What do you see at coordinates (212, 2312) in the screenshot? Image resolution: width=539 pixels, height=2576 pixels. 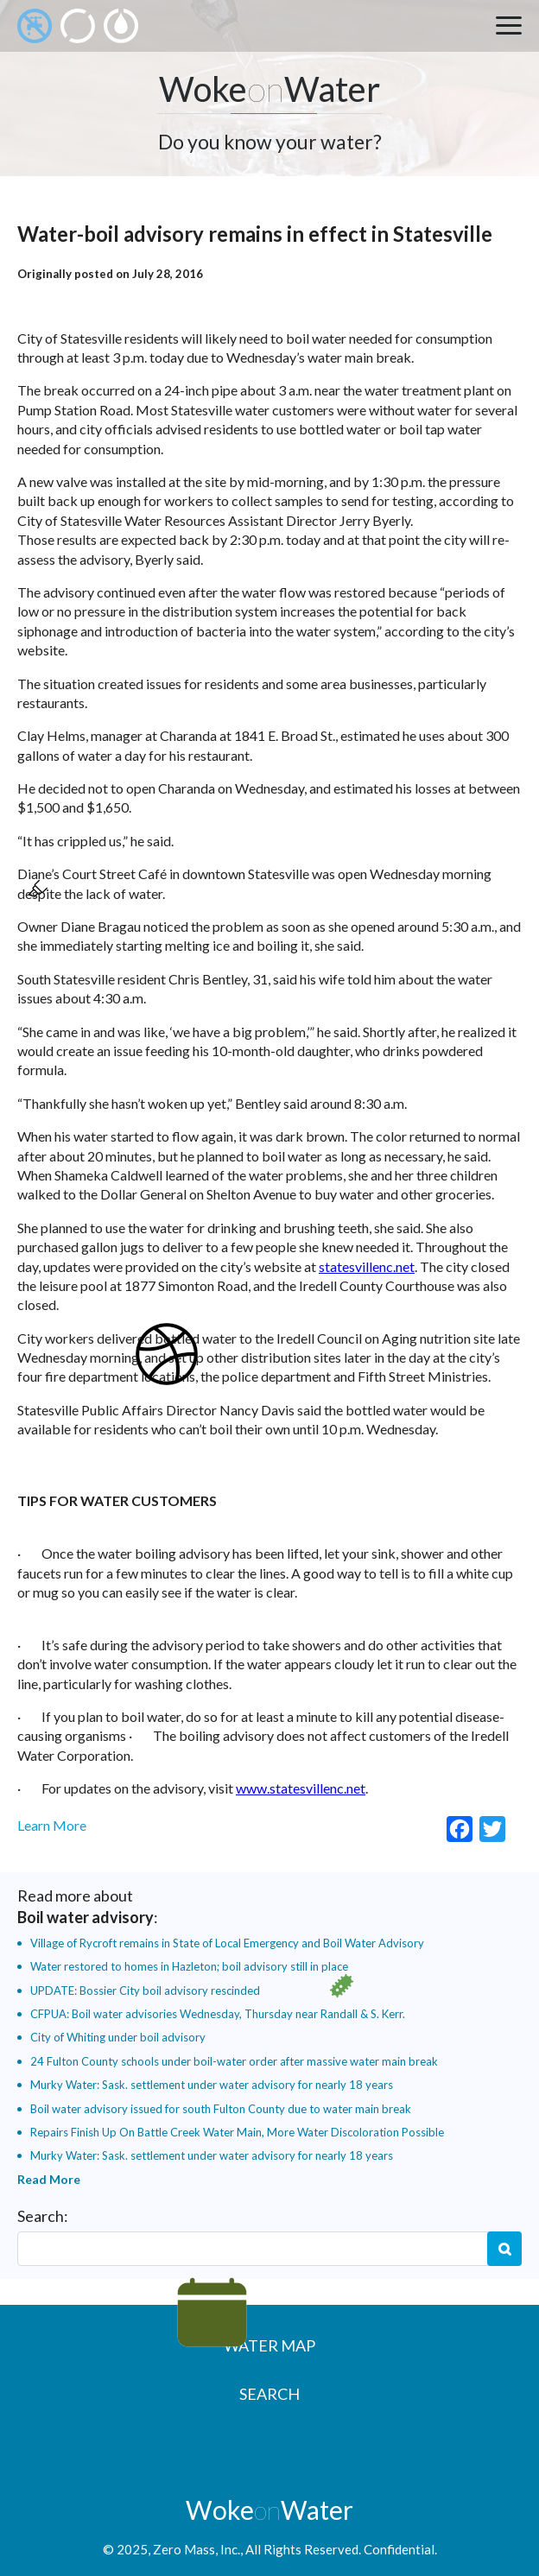 I see `view calendar with no events scheduled` at bounding box center [212, 2312].